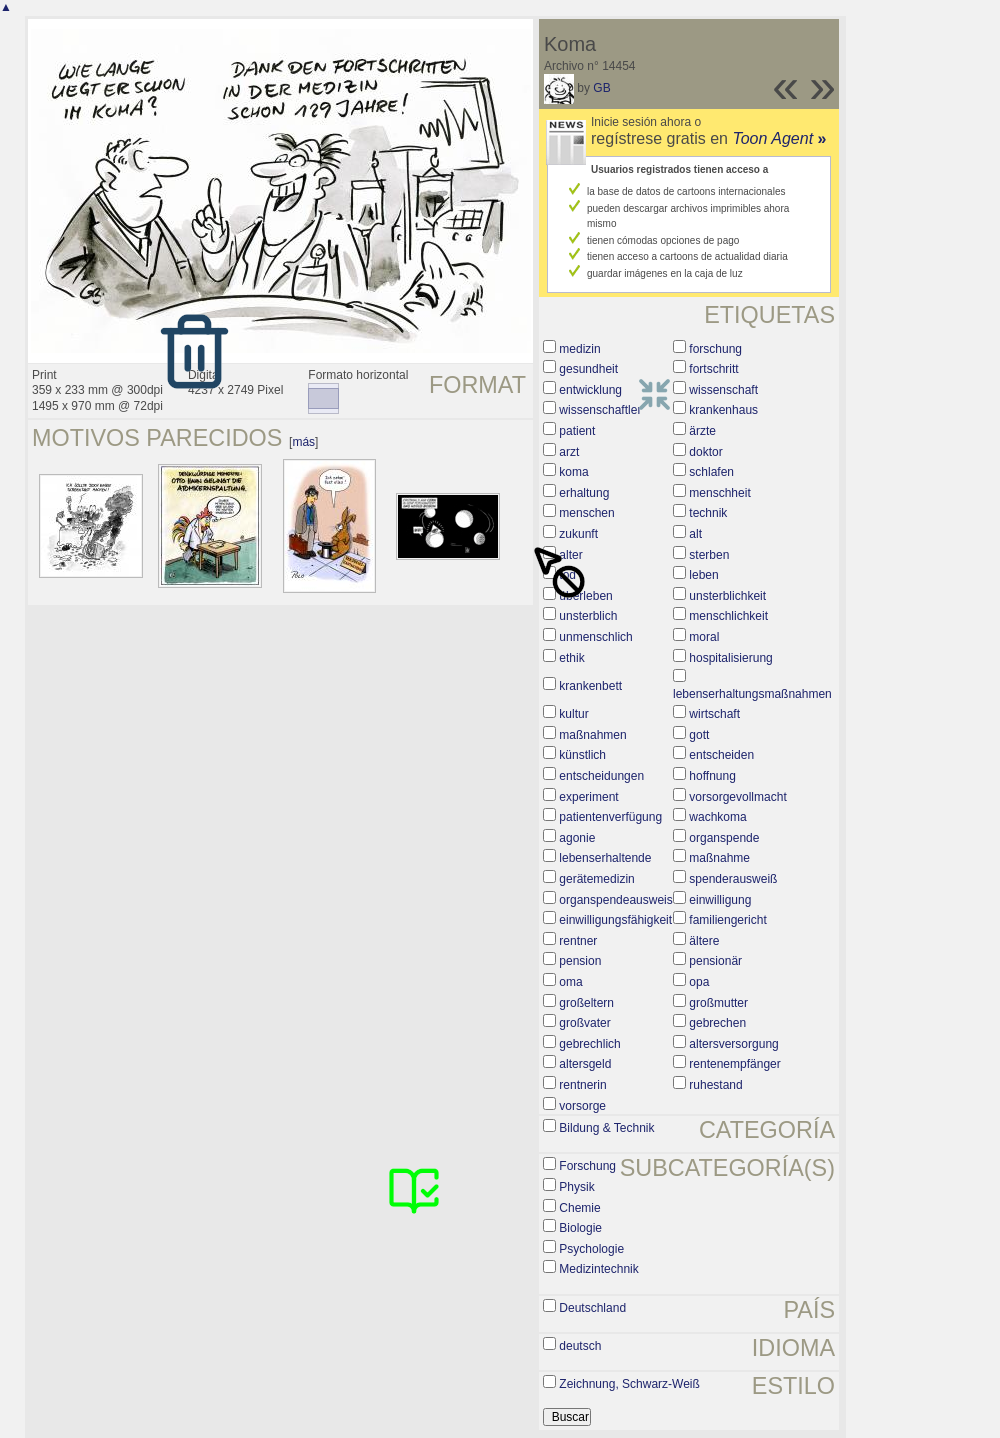 Image resolution: width=1000 pixels, height=1438 pixels. I want to click on mark a book or reading item as completed, so click(414, 1191).